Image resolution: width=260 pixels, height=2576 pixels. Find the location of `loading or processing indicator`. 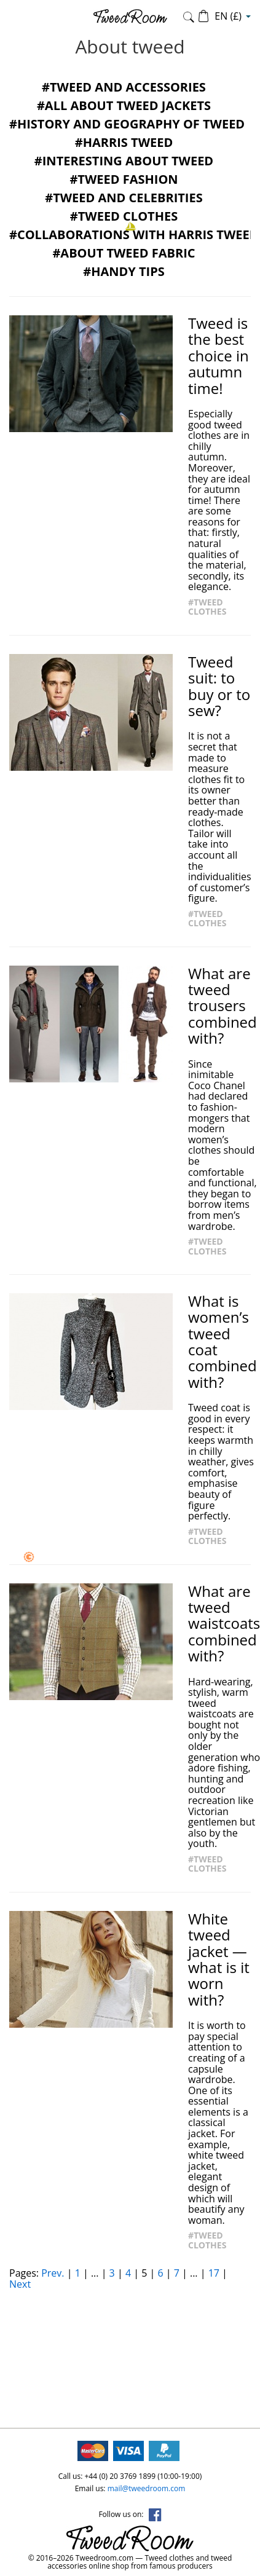

loading or processing indicator is located at coordinates (29, 1557).